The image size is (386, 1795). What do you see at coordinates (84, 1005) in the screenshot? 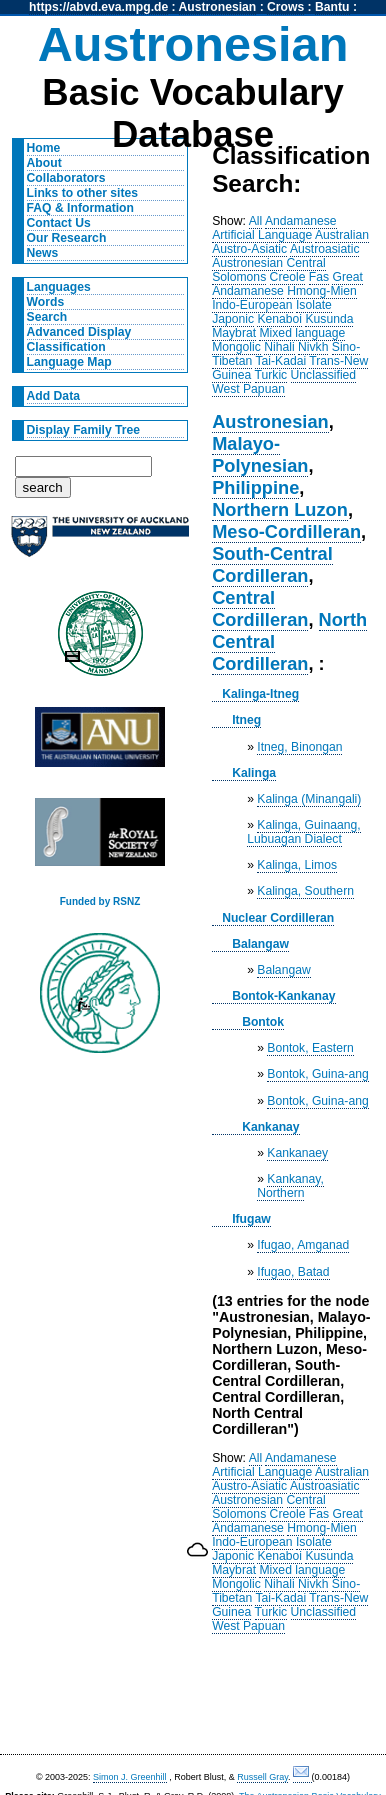
I see `indicates baby changing station nearby` at bounding box center [84, 1005].